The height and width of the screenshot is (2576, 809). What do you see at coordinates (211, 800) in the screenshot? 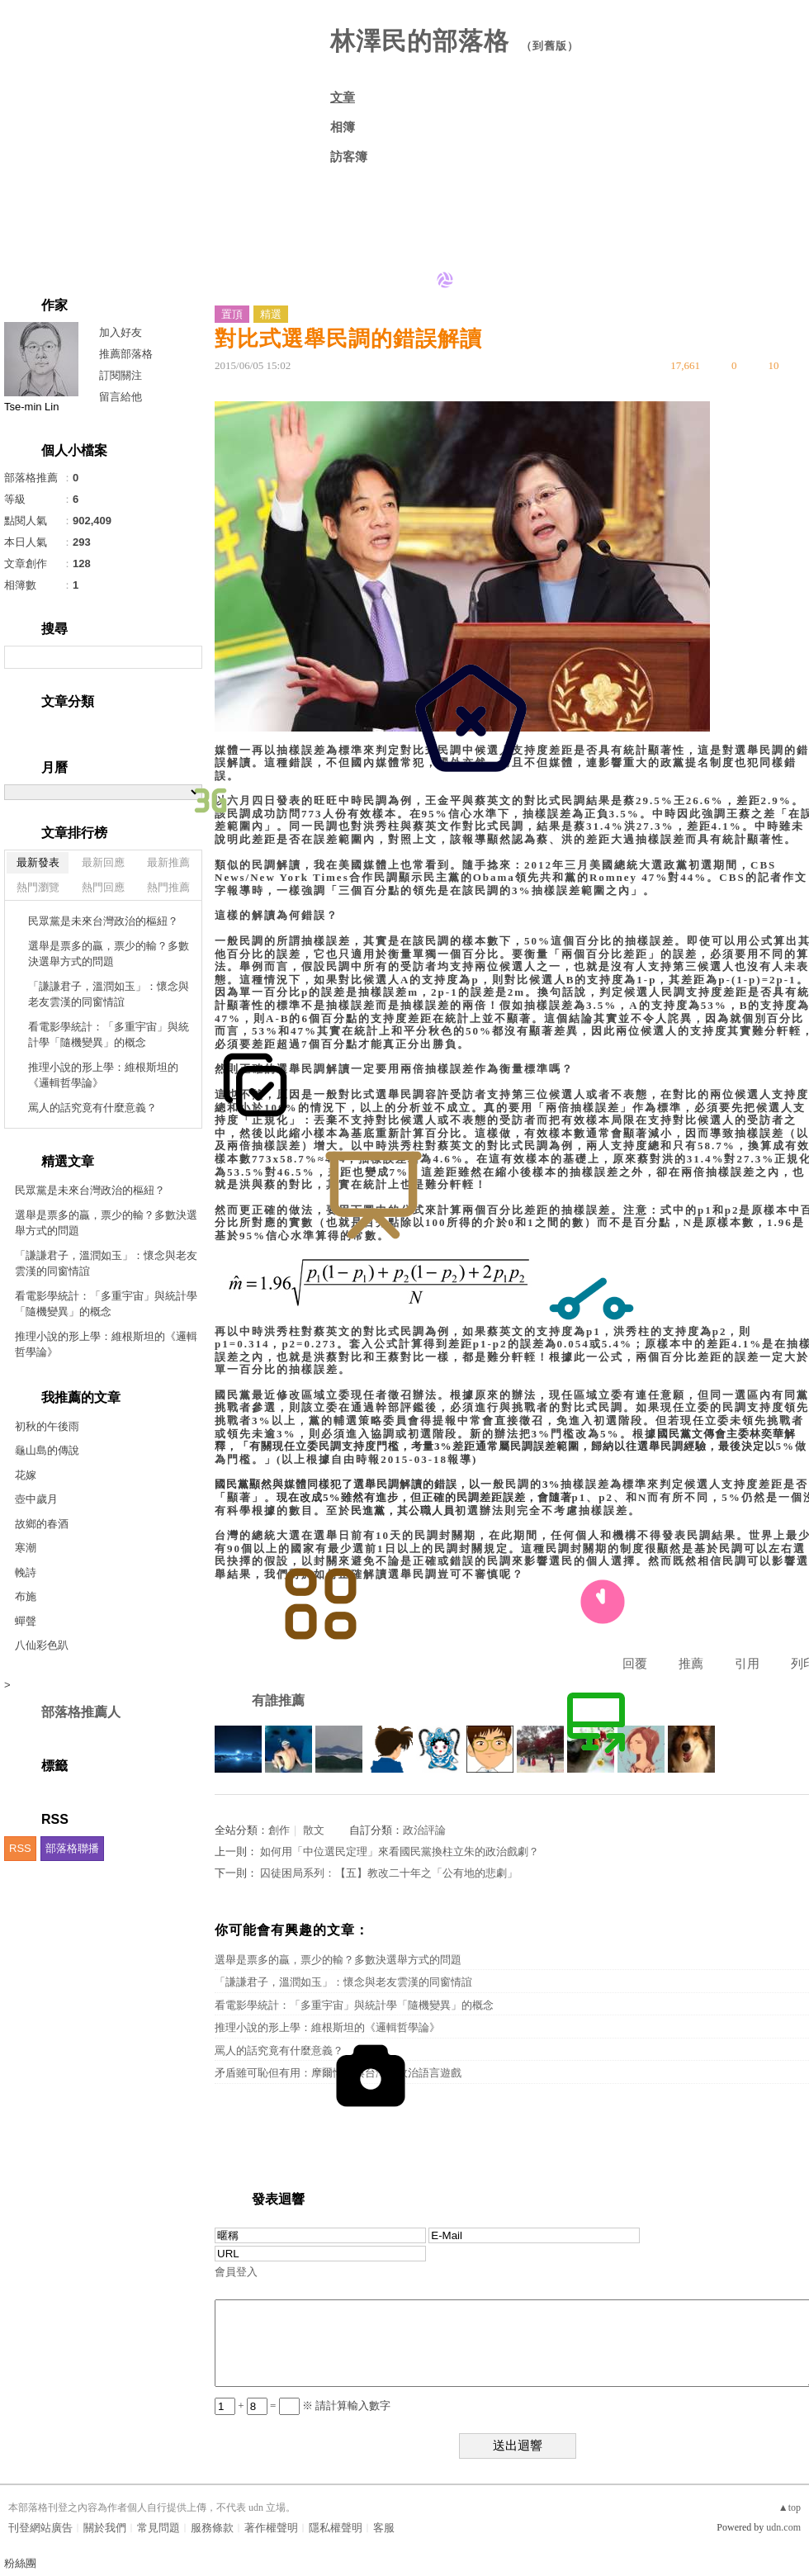
I see `indicates 3G mobile network connection` at bounding box center [211, 800].